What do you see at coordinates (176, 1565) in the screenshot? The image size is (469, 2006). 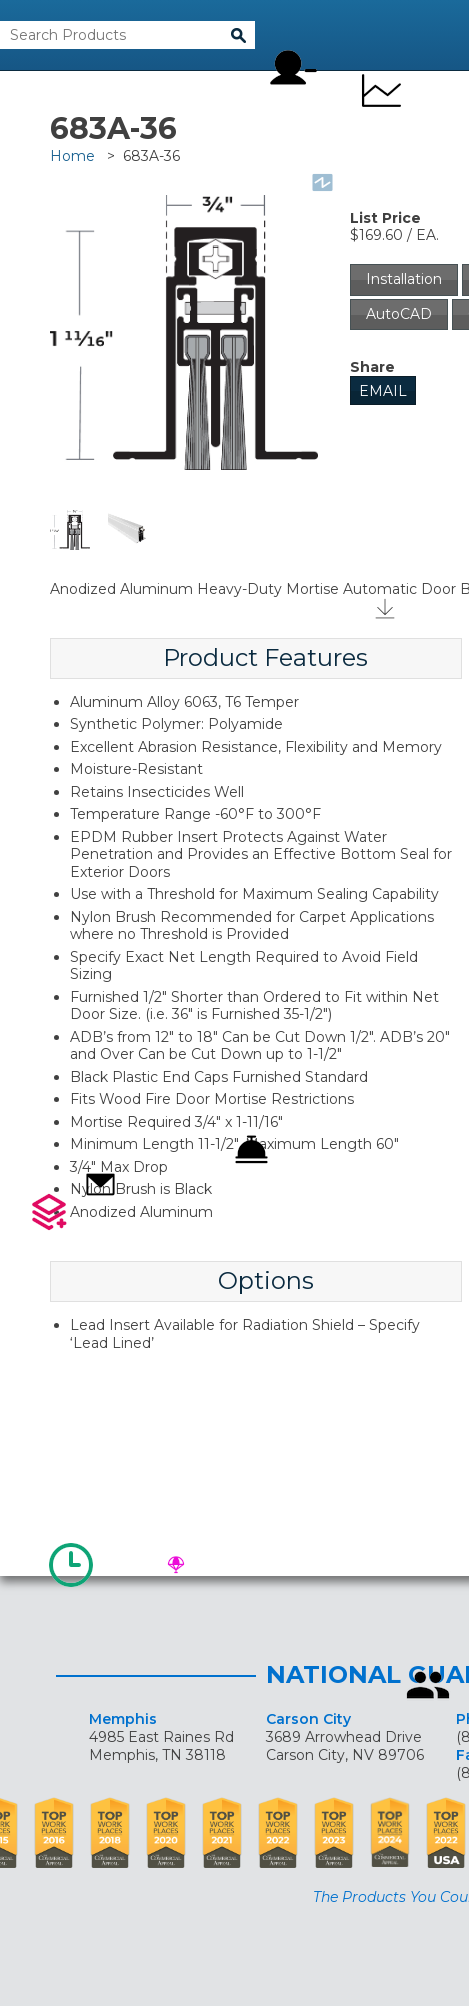 I see `access emergency or backup features` at bounding box center [176, 1565].